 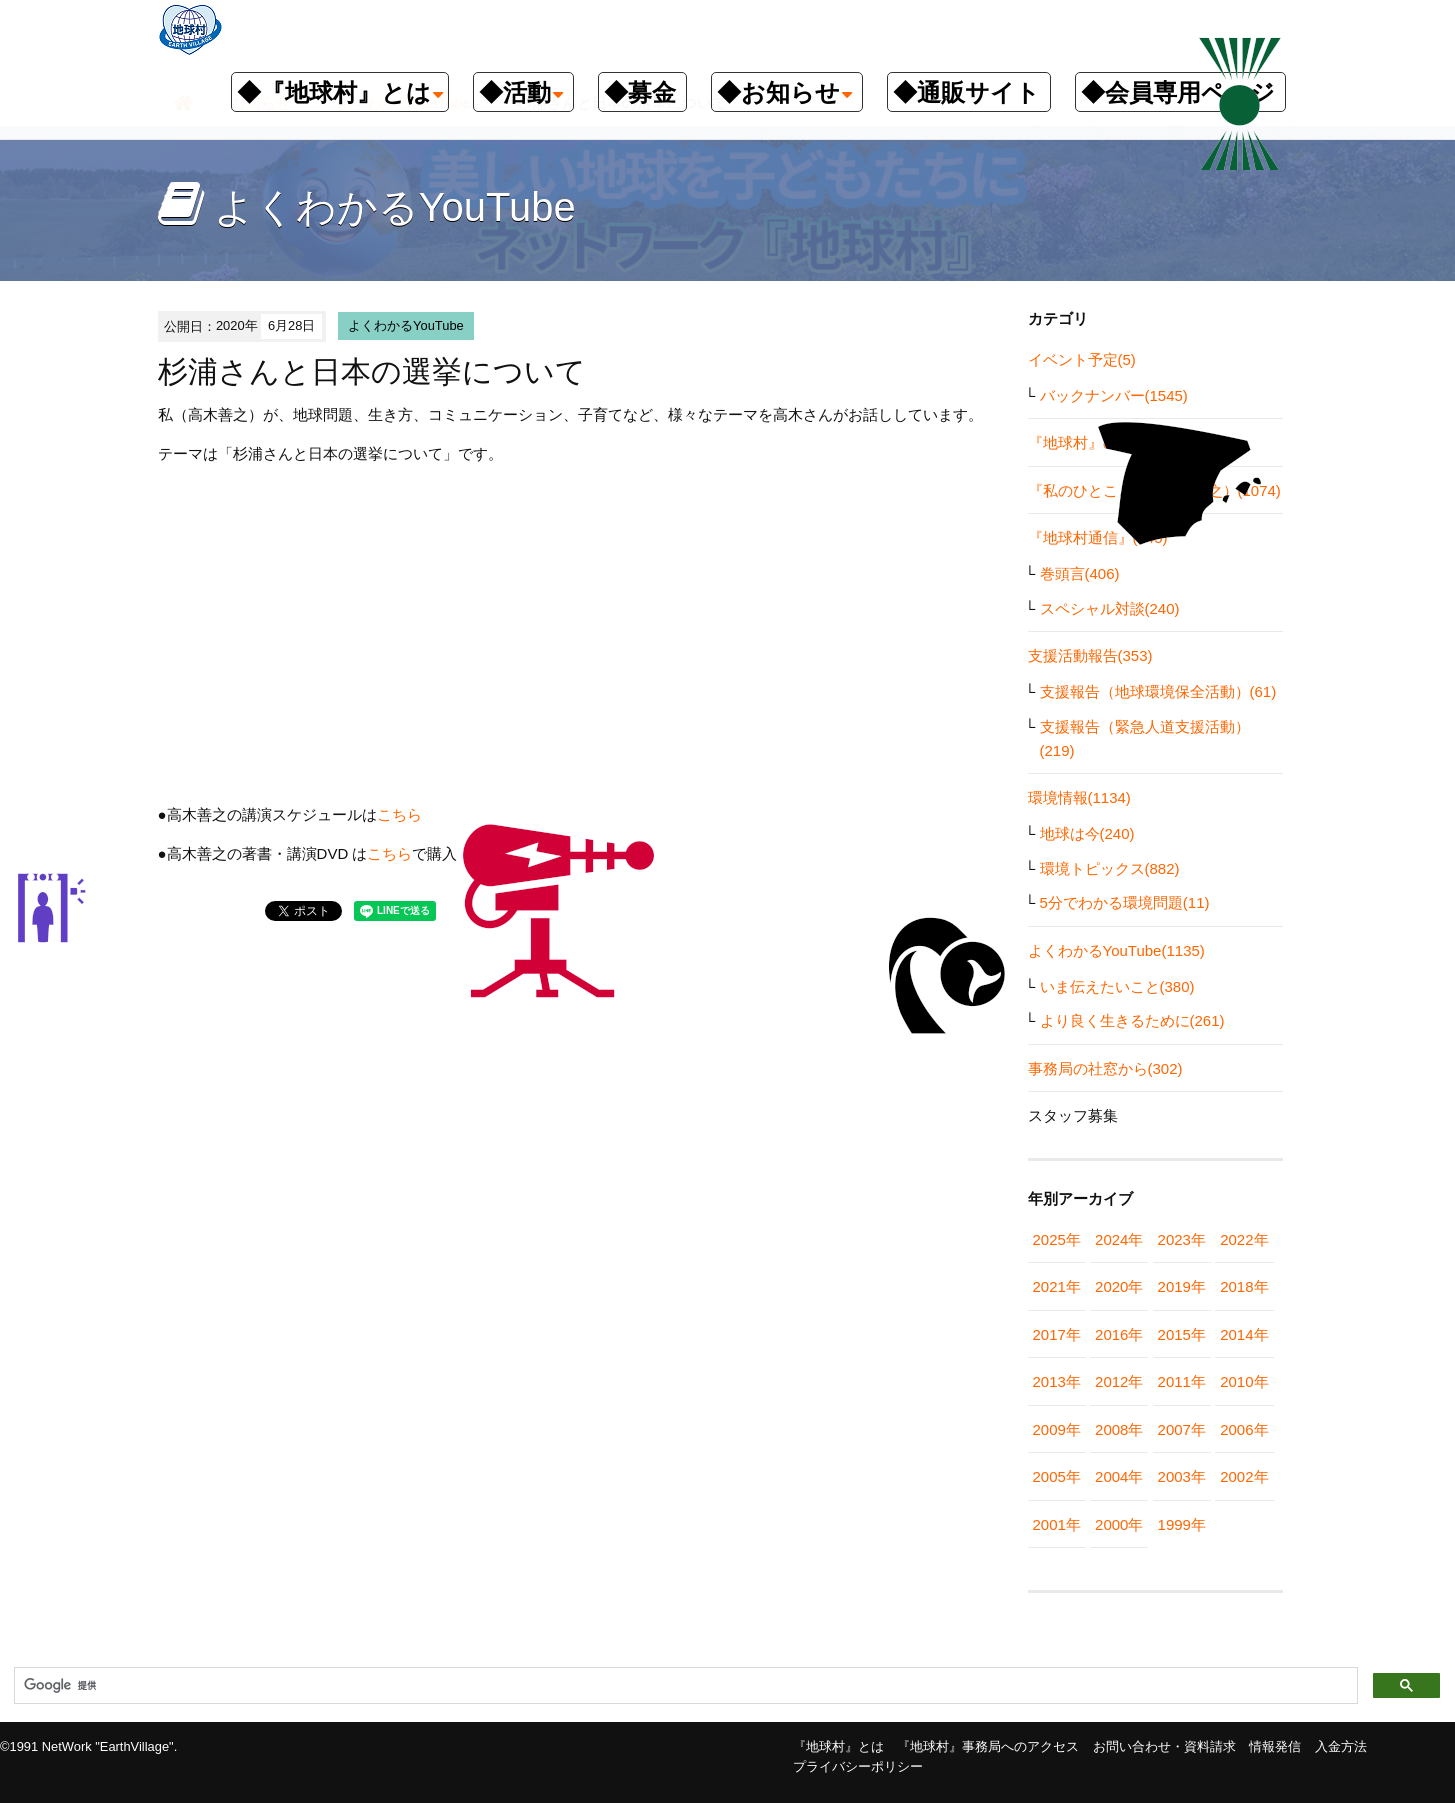 I want to click on security checkpoint or metal detector gate, so click(x=50, y=908).